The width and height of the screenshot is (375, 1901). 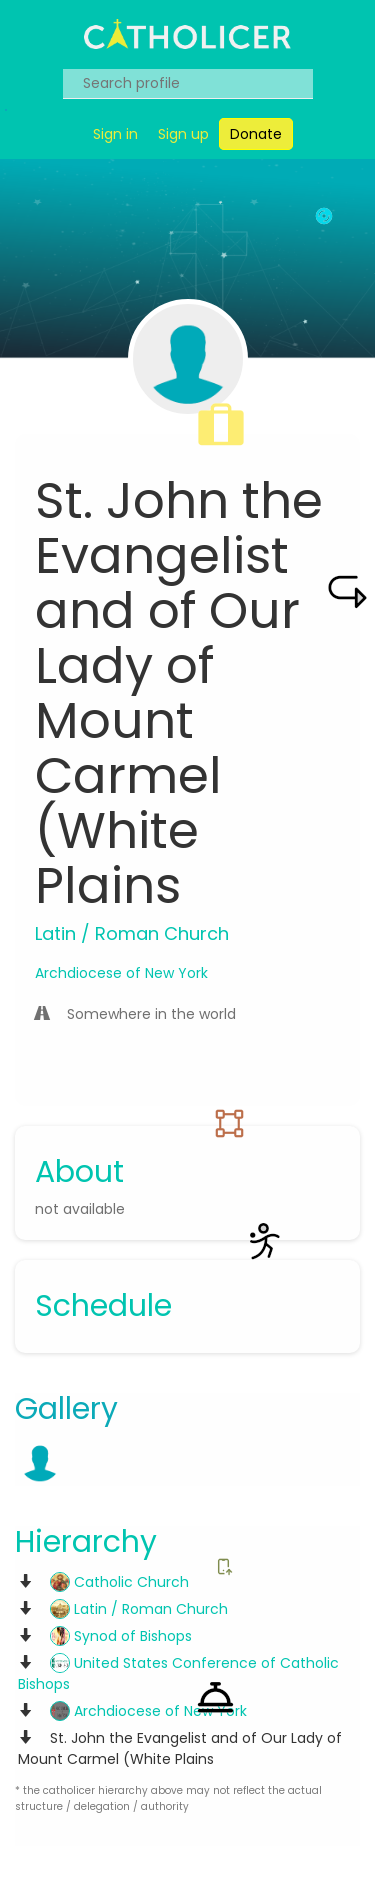 What do you see at coordinates (215, 1698) in the screenshot?
I see `ring for service or assistance` at bounding box center [215, 1698].